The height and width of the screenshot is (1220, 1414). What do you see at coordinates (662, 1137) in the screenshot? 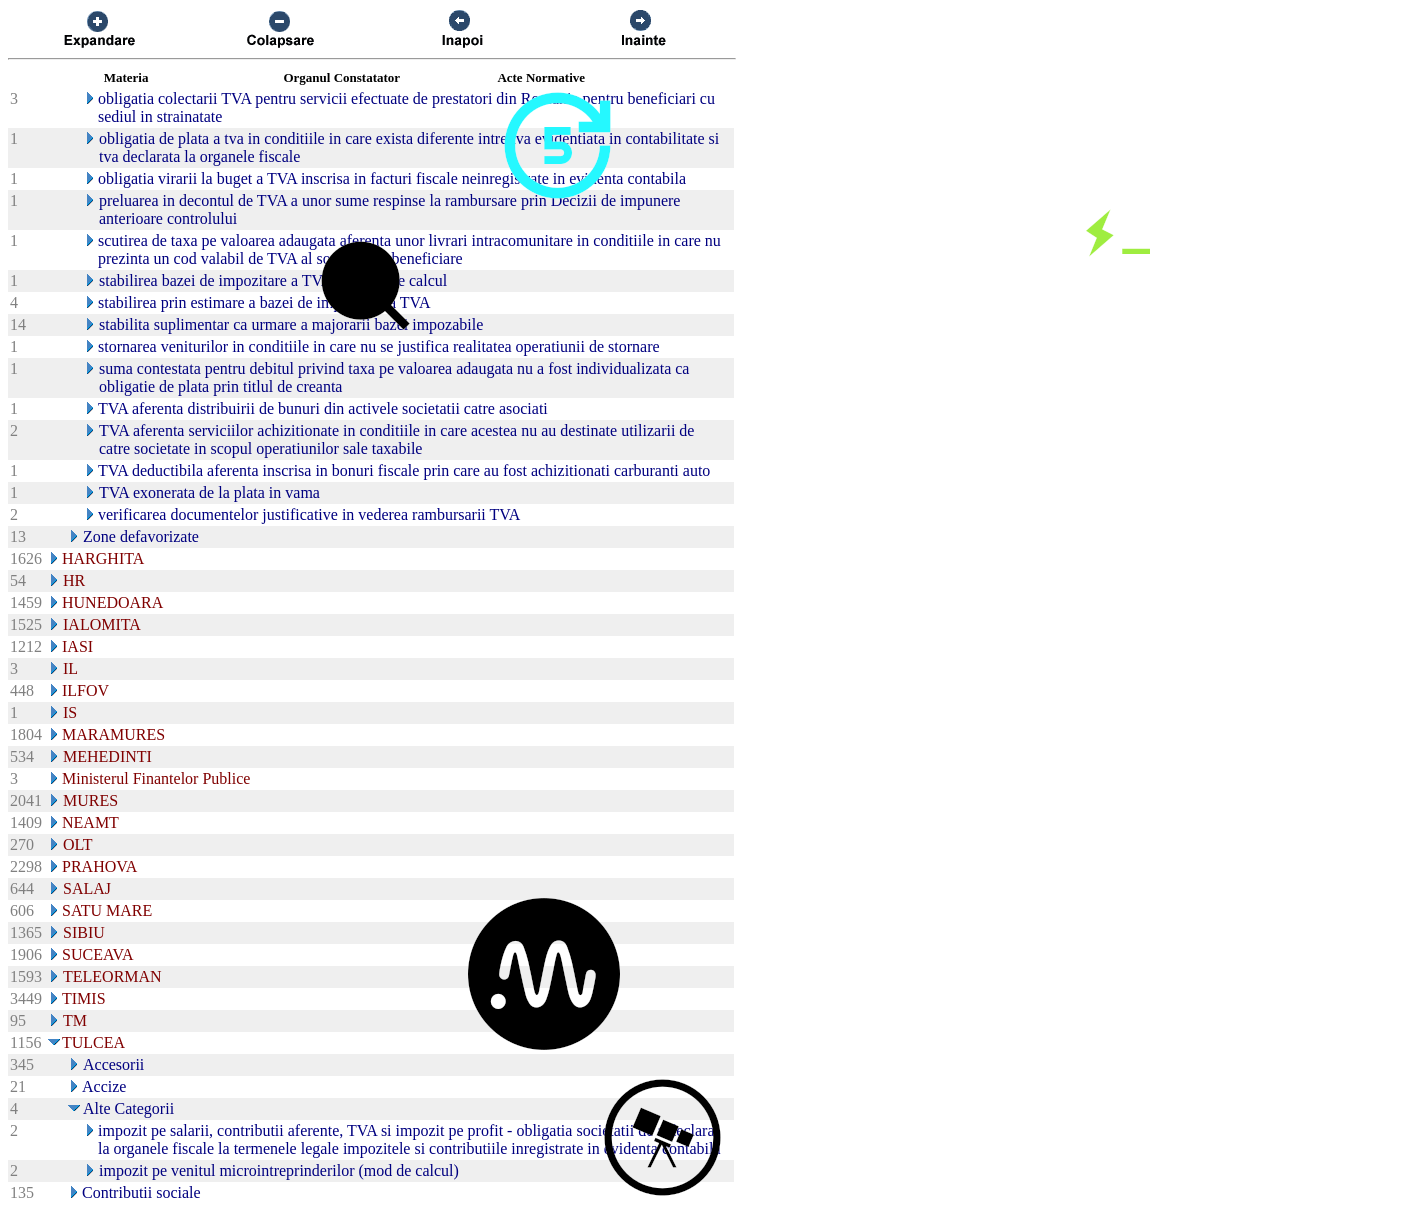
I see `WPExplorer WordPress themes and resources logo` at bounding box center [662, 1137].